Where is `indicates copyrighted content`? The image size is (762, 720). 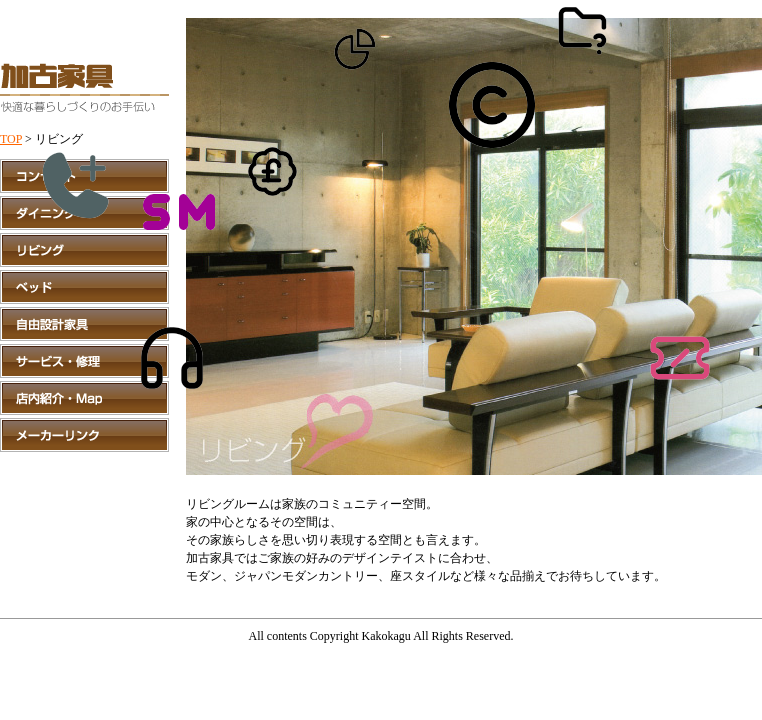
indicates copyrighted content is located at coordinates (492, 105).